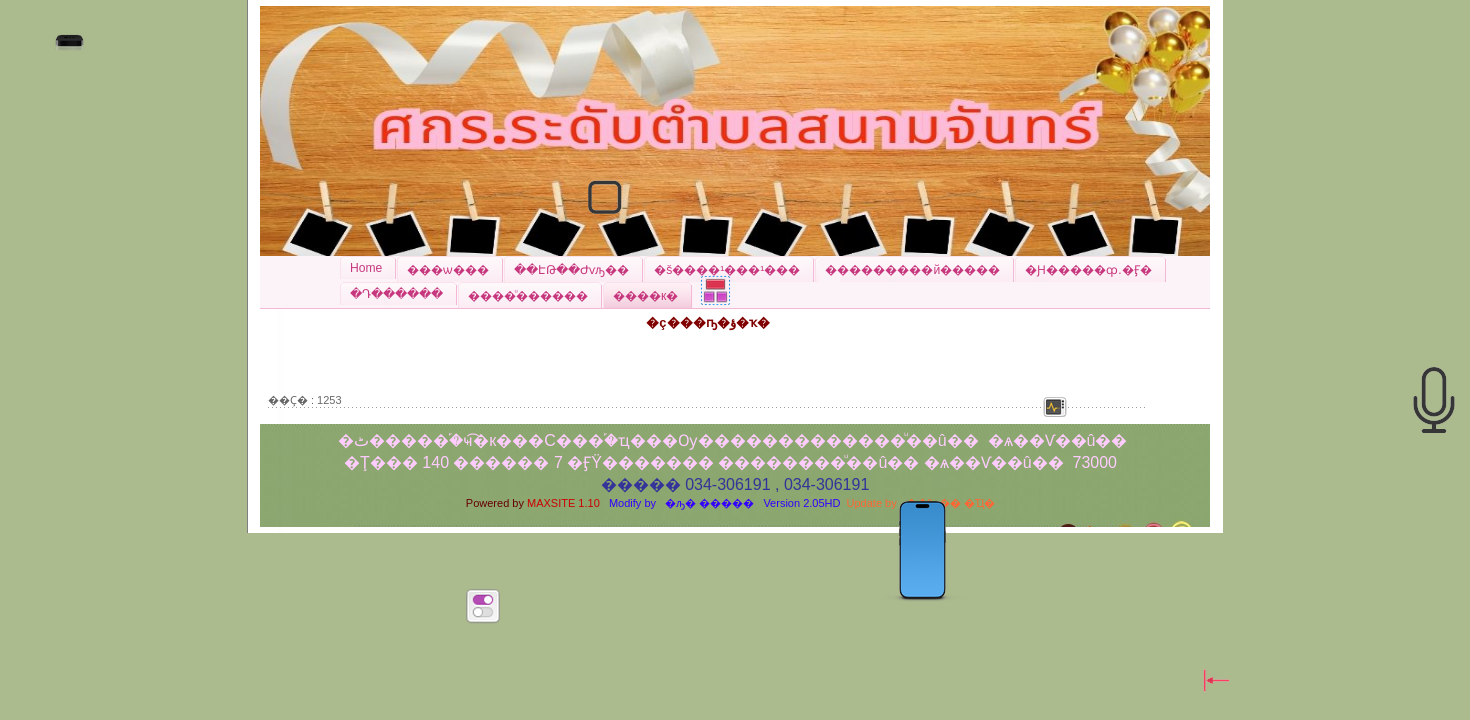 This screenshot has width=1470, height=720. What do you see at coordinates (1434, 400) in the screenshot?
I see `access microphone or audio input settings` at bounding box center [1434, 400].